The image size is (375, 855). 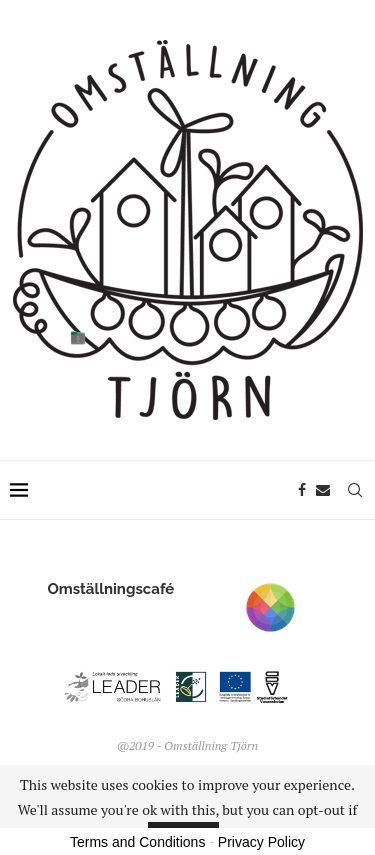 What do you see at coordinates (270, 607) in the screenshot?
I see `open color picker or palette settings` at bounding box center [270, 607].